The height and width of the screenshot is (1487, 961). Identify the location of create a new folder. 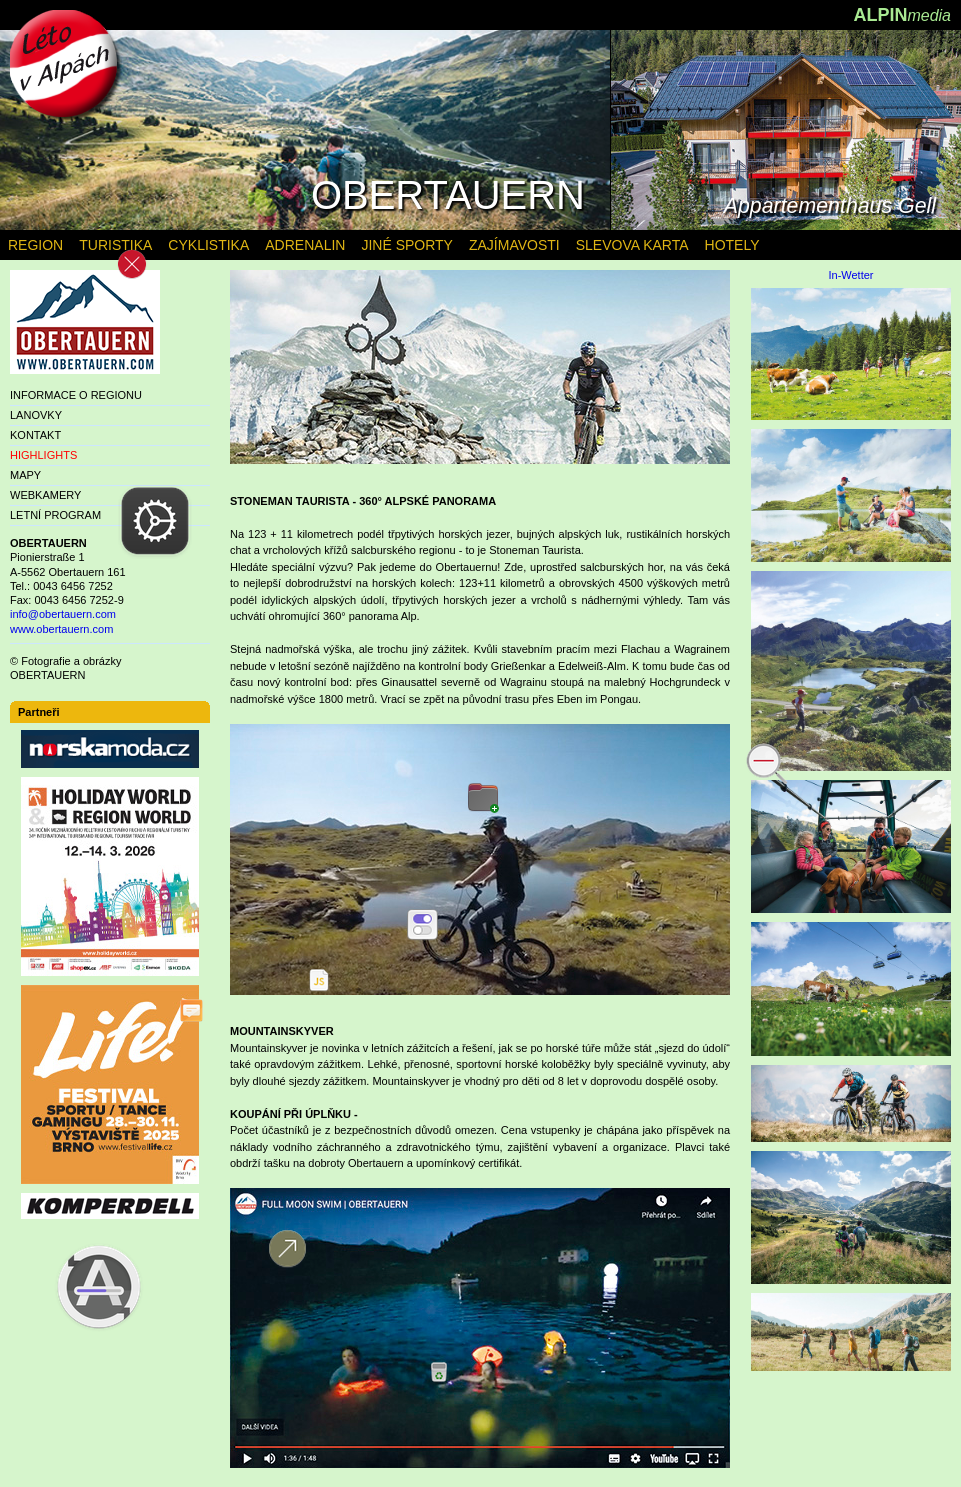
(483, 797).